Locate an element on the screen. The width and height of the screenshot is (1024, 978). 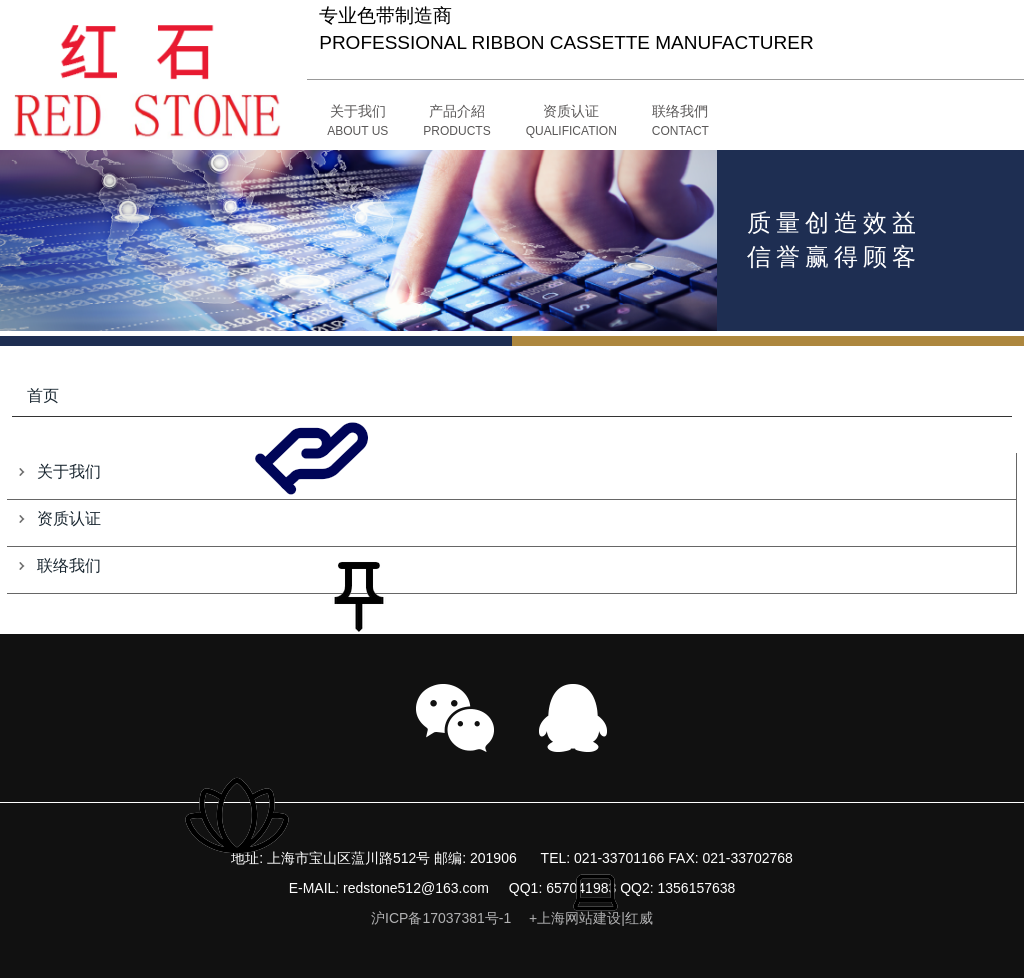
switch to desktop view is located at coordinates (595, 891).